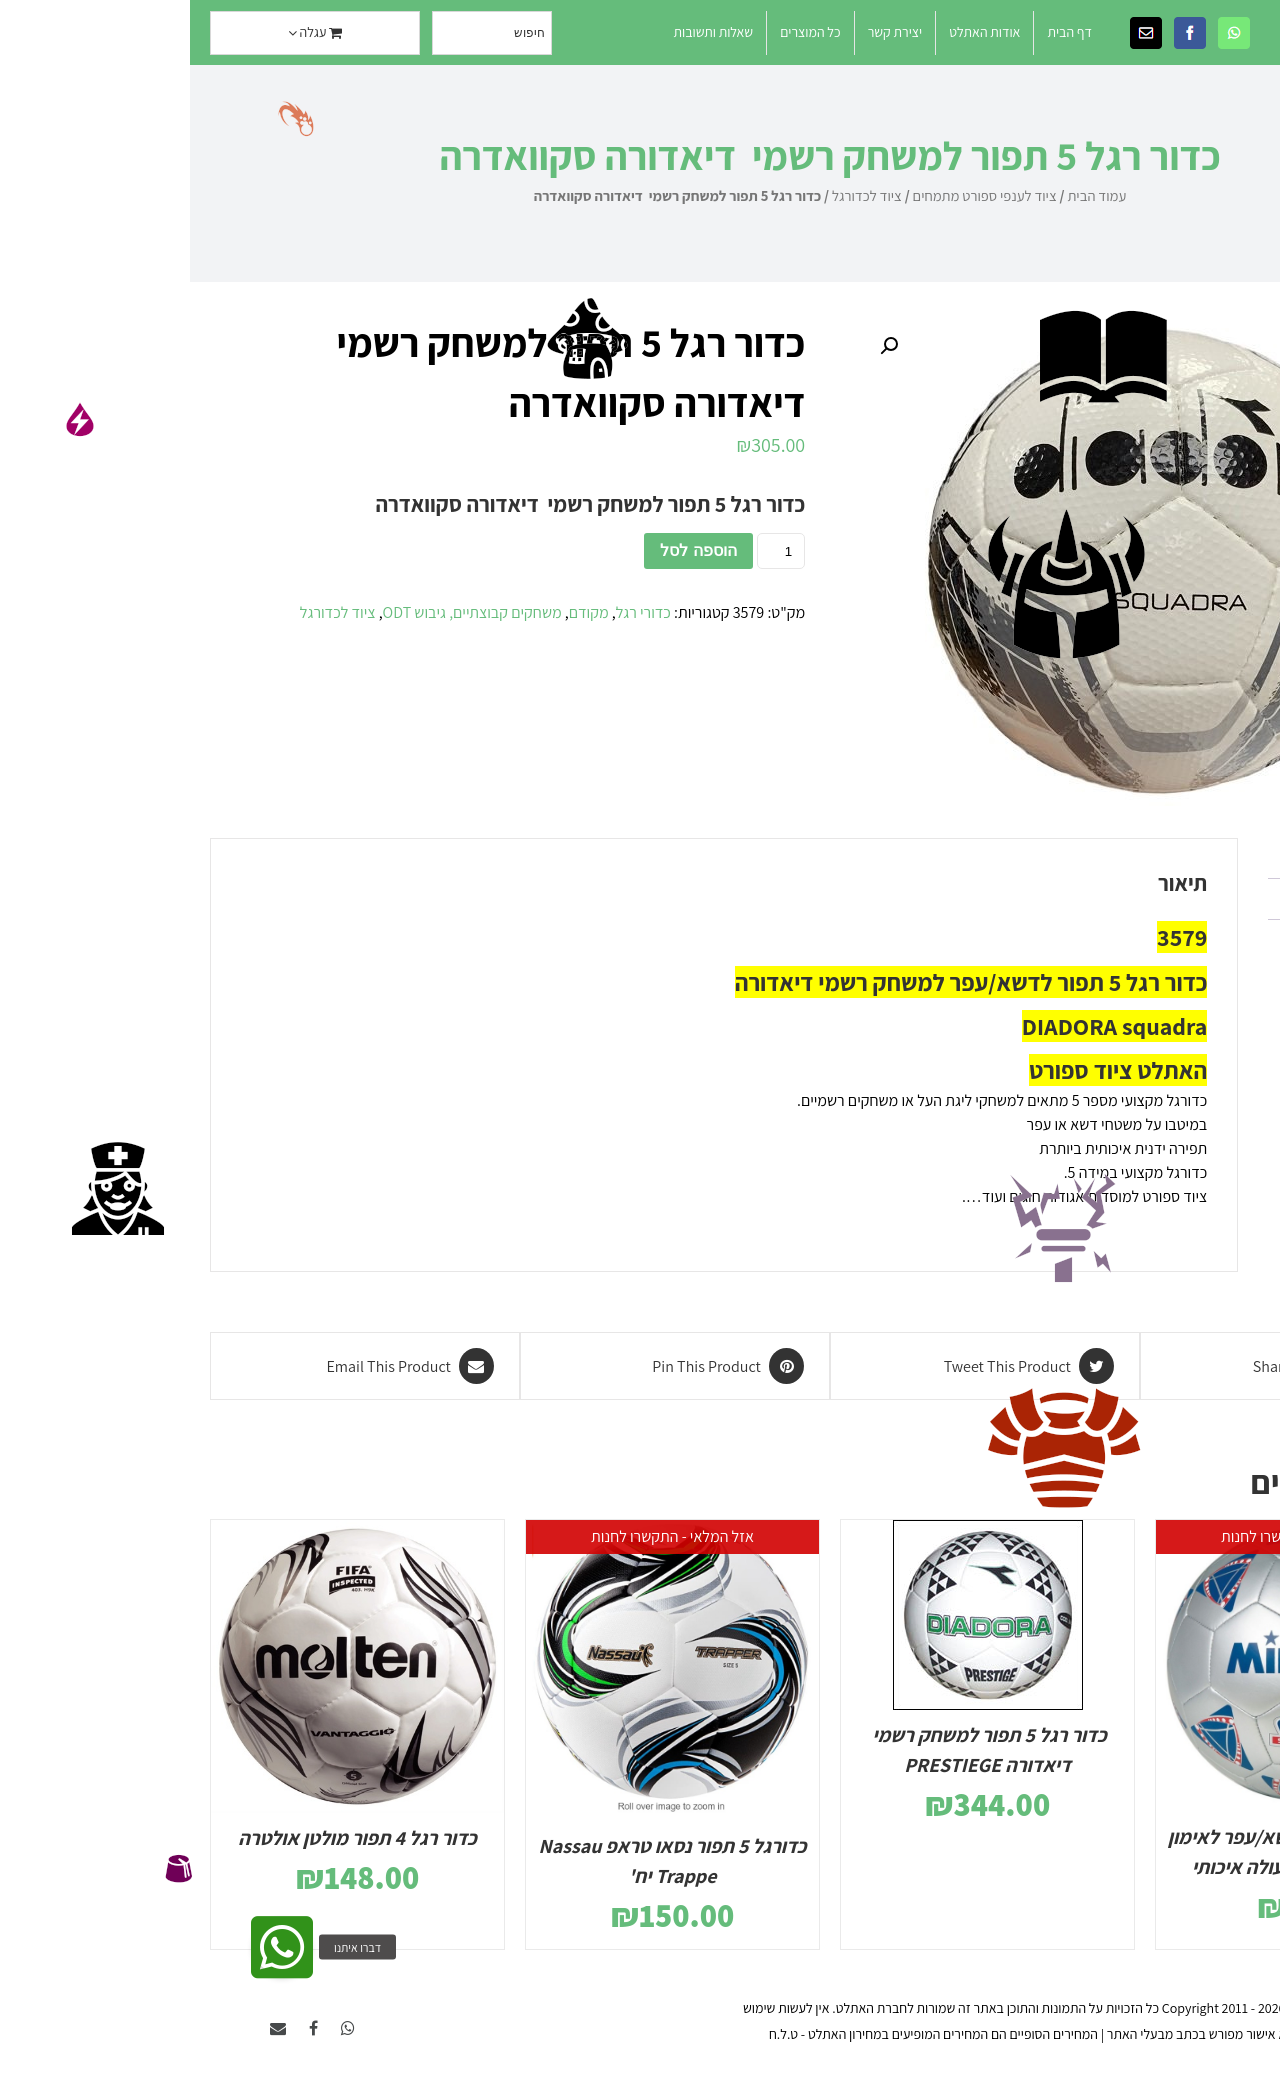 Image resolution: width=1280 pixels, height=2079 pixels. Describe the element at coordinates (80, 419) in the screenshot. I see `indicates hydroelectric or water-based power` at that location.